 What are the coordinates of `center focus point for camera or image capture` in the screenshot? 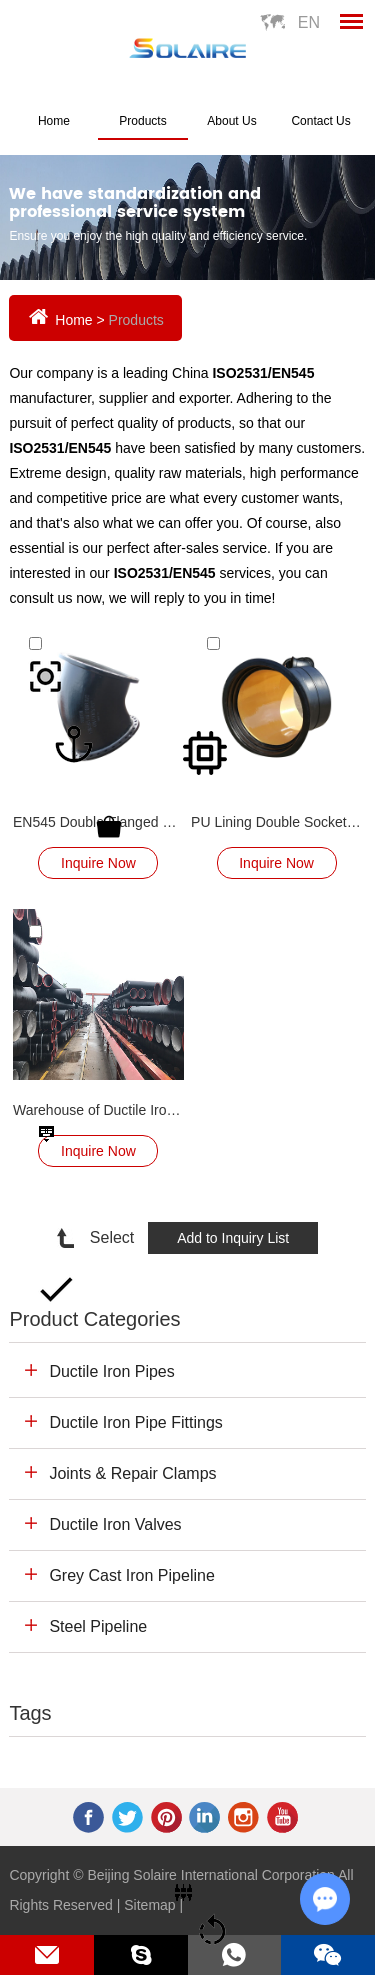 It's located at (45, 676).